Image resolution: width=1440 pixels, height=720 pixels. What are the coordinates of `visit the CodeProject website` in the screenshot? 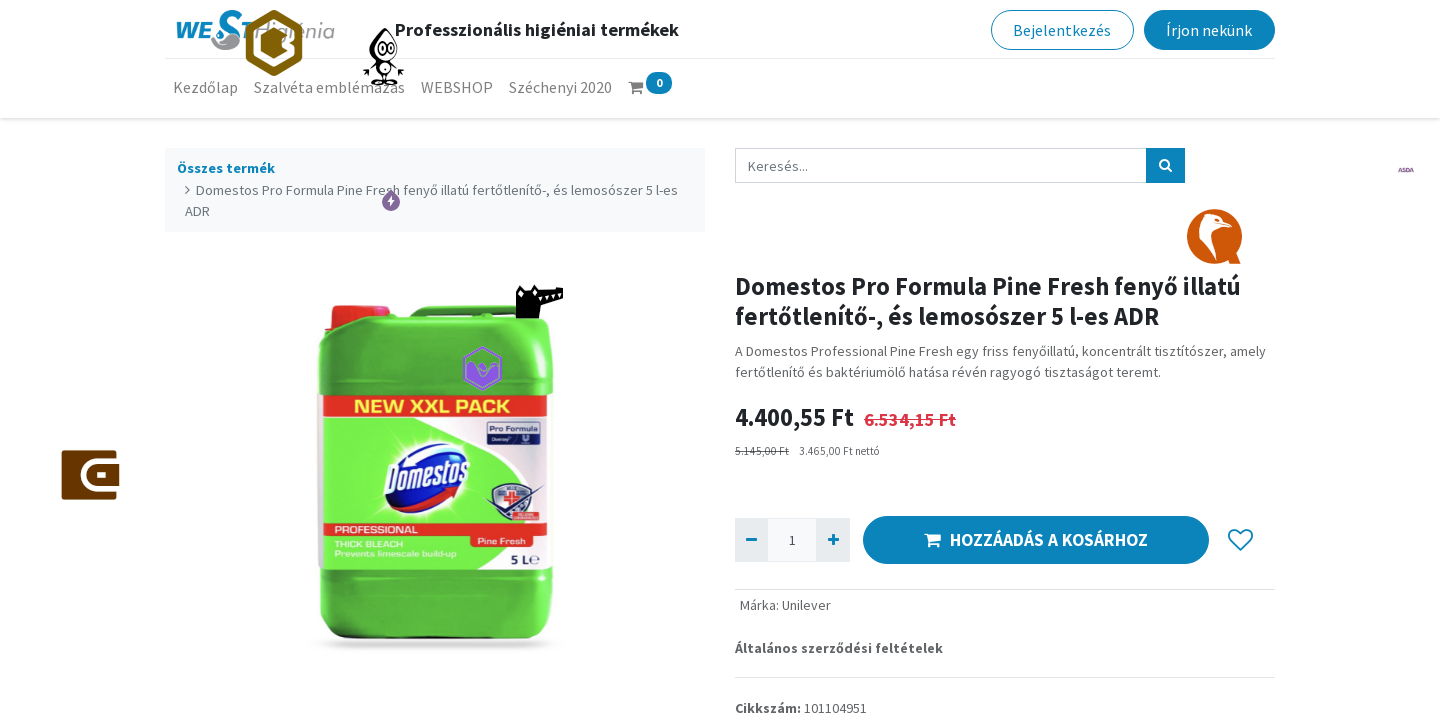 It's located at (383, 56).